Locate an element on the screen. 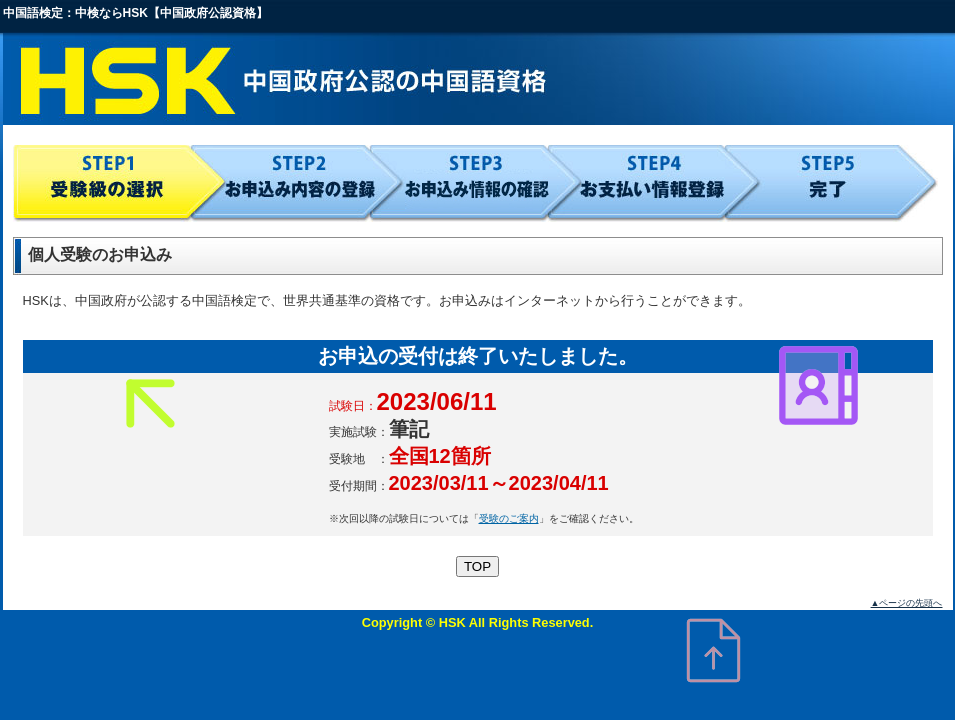 Image resolution: width=955 pixels, height=720 pixels. upload a file is located at coordinates (713, 650).